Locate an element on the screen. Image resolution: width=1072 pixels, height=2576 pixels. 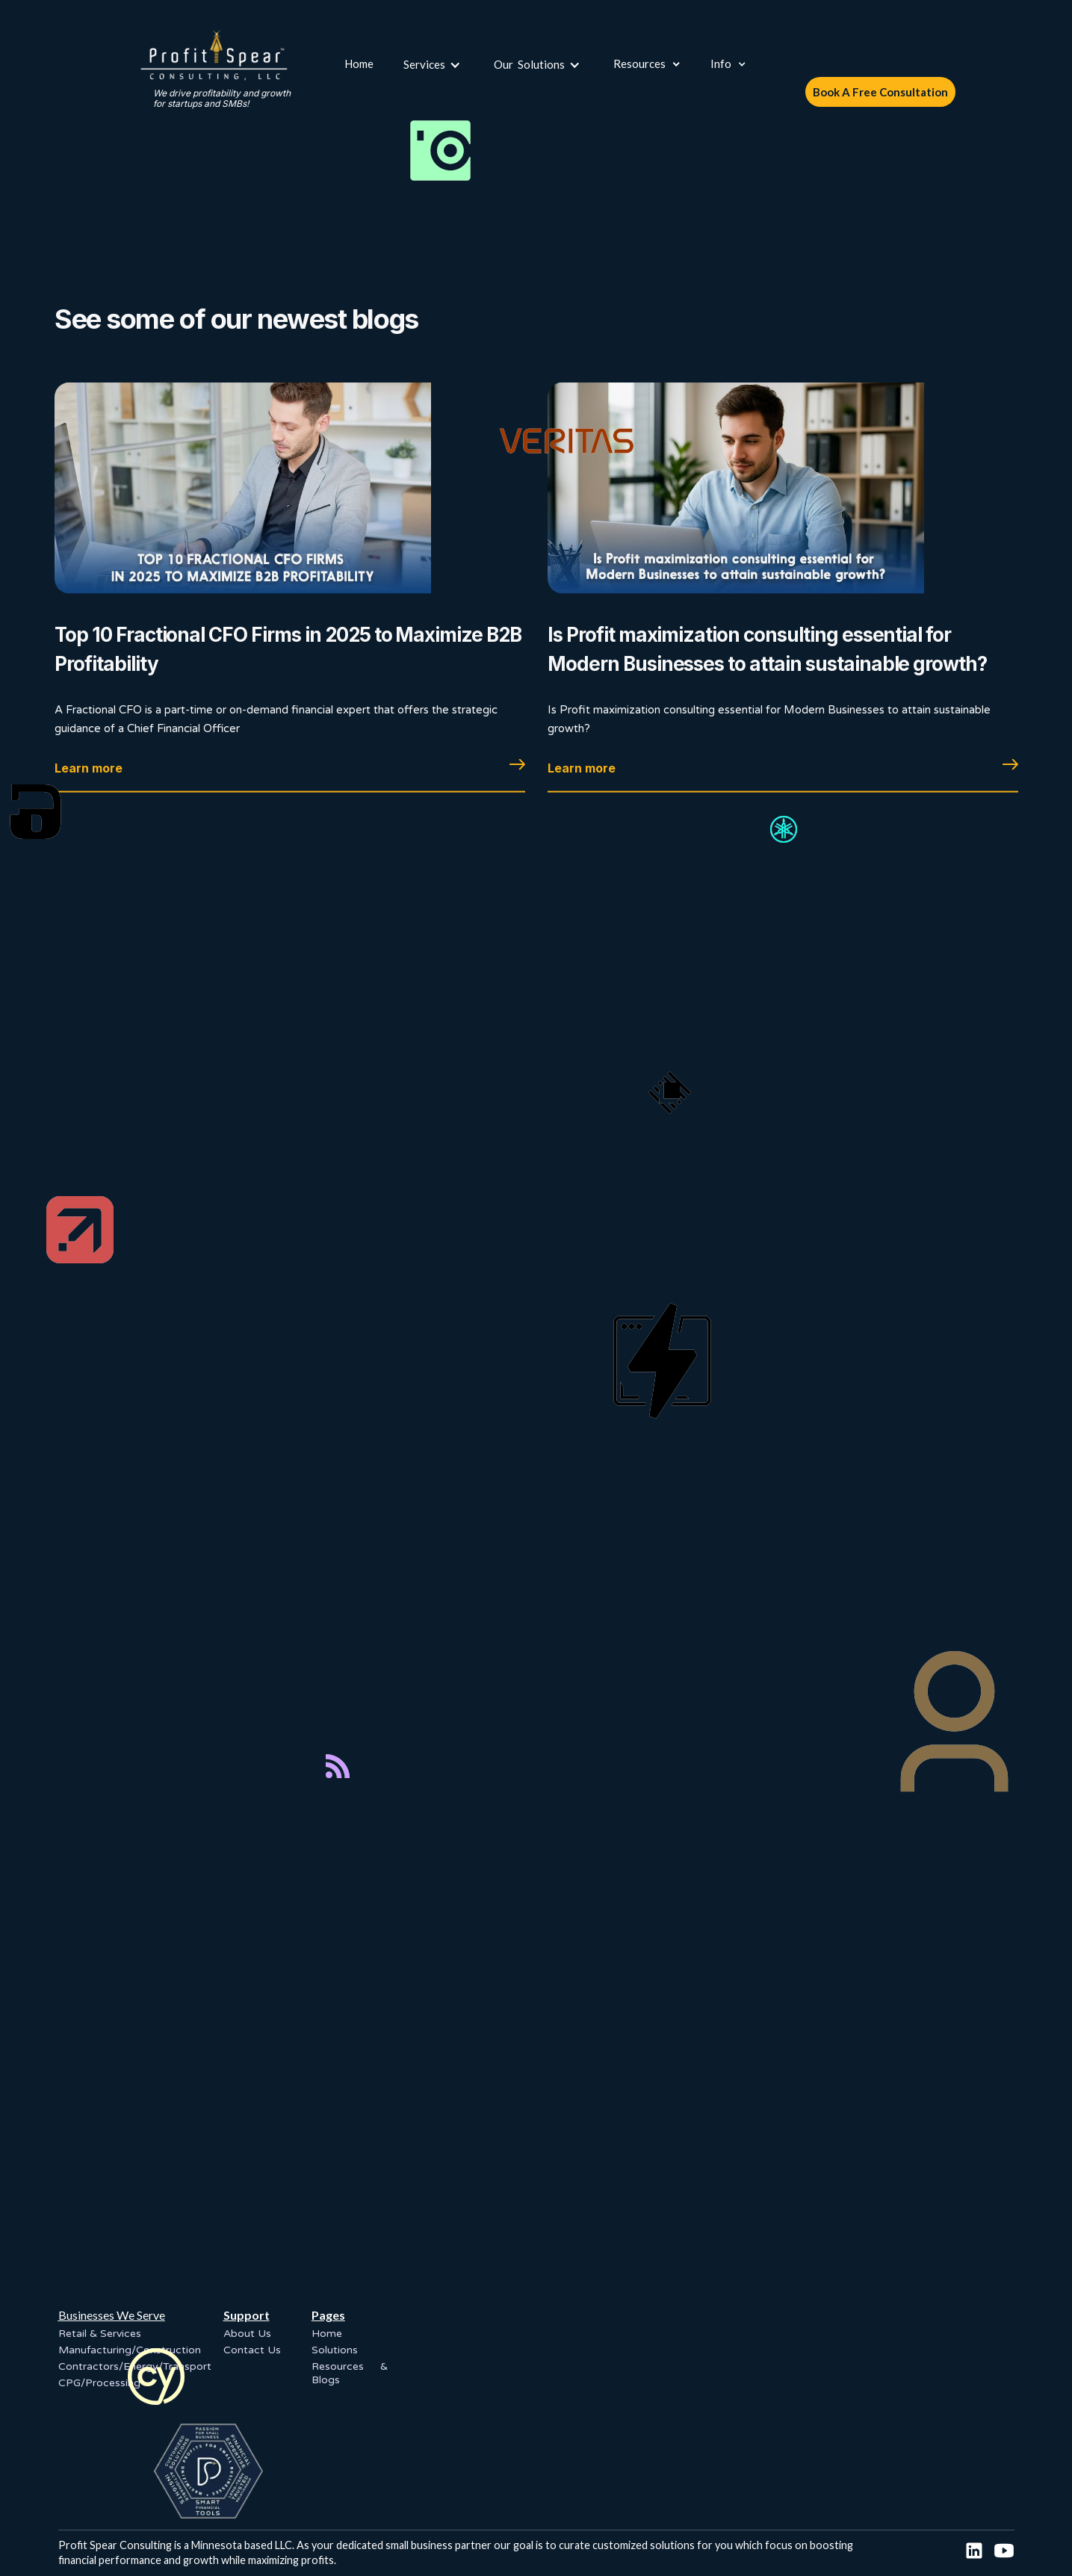
view your profile is located at coordinates (954, 1724).